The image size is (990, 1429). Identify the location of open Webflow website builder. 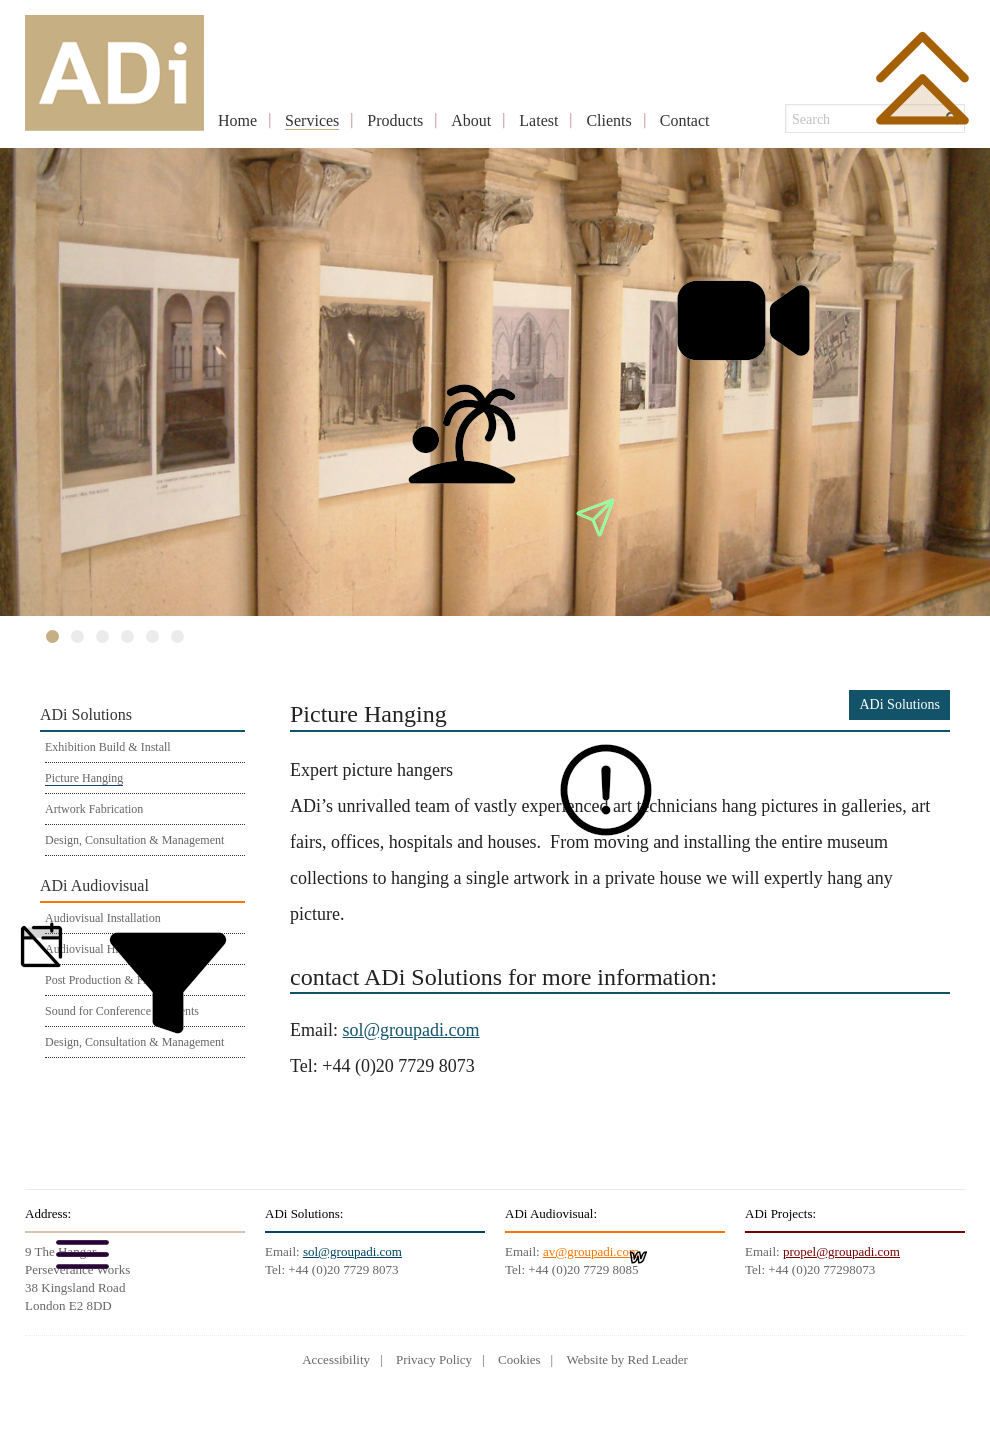
(638, 1257).